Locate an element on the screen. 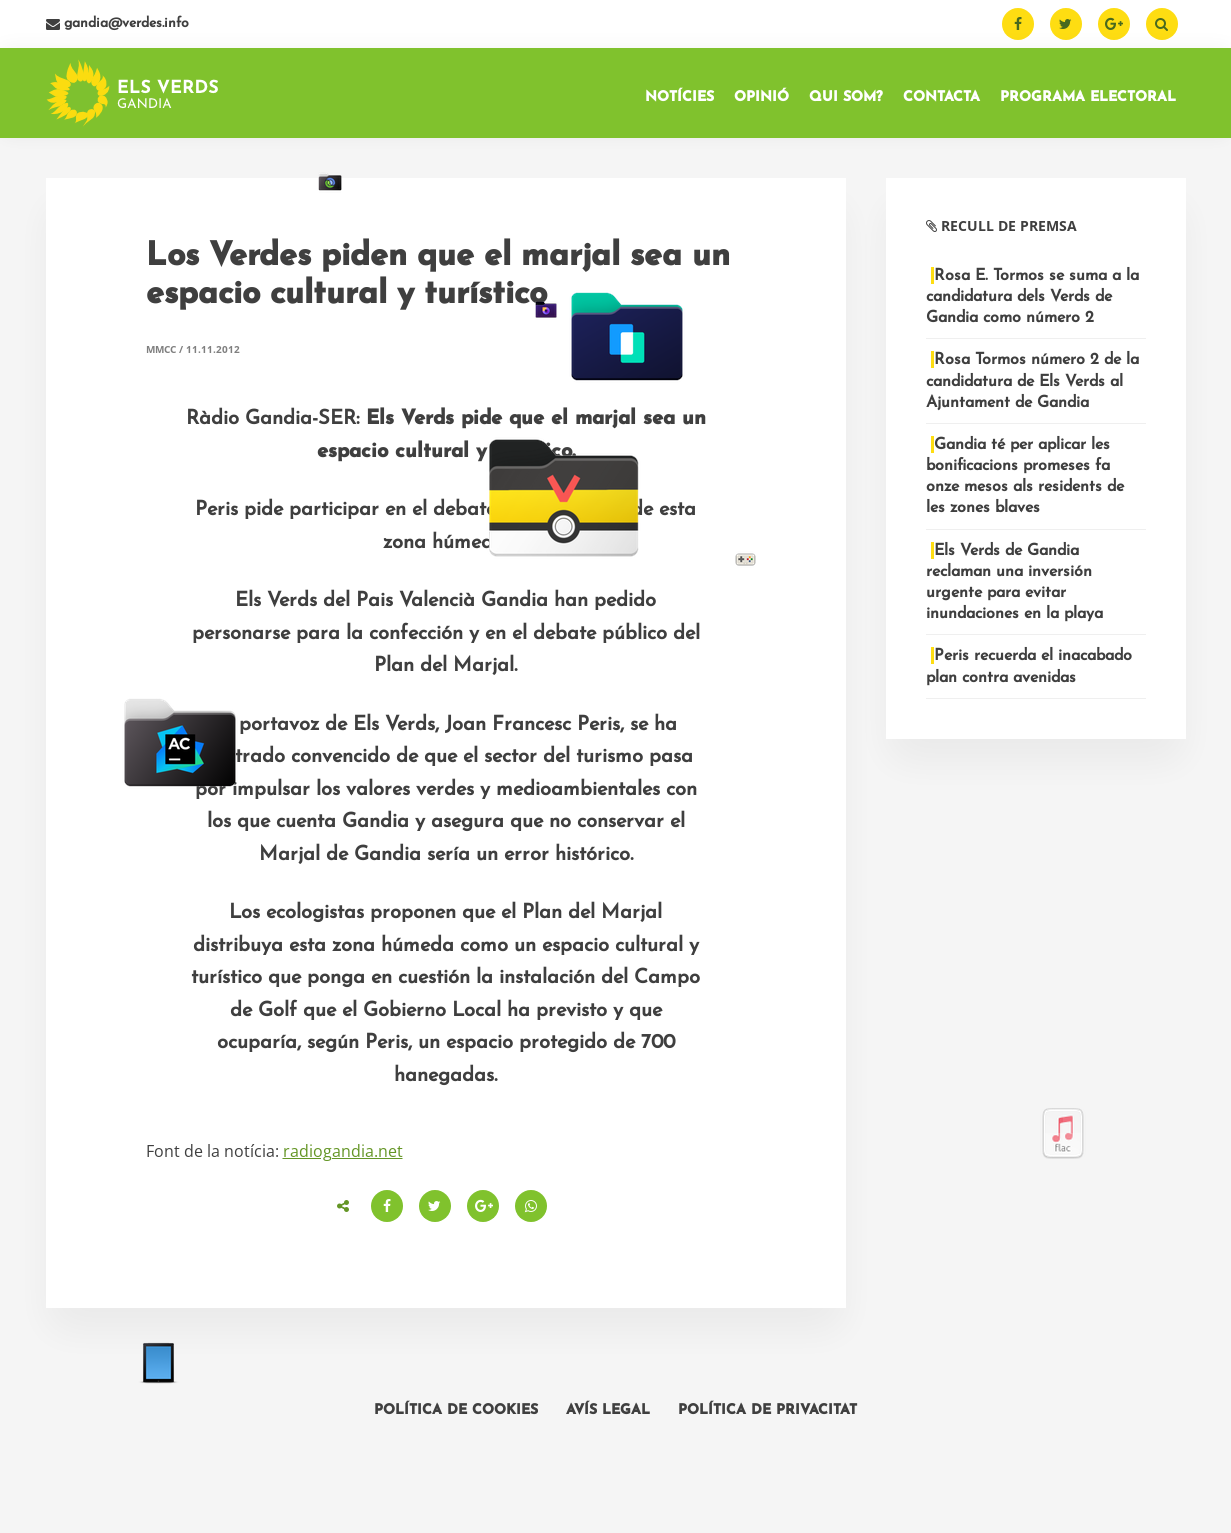 Image resolution: width=1231 pixels, height=1533 pixels. open AppCode project folder is located at coordinates (179, 745).